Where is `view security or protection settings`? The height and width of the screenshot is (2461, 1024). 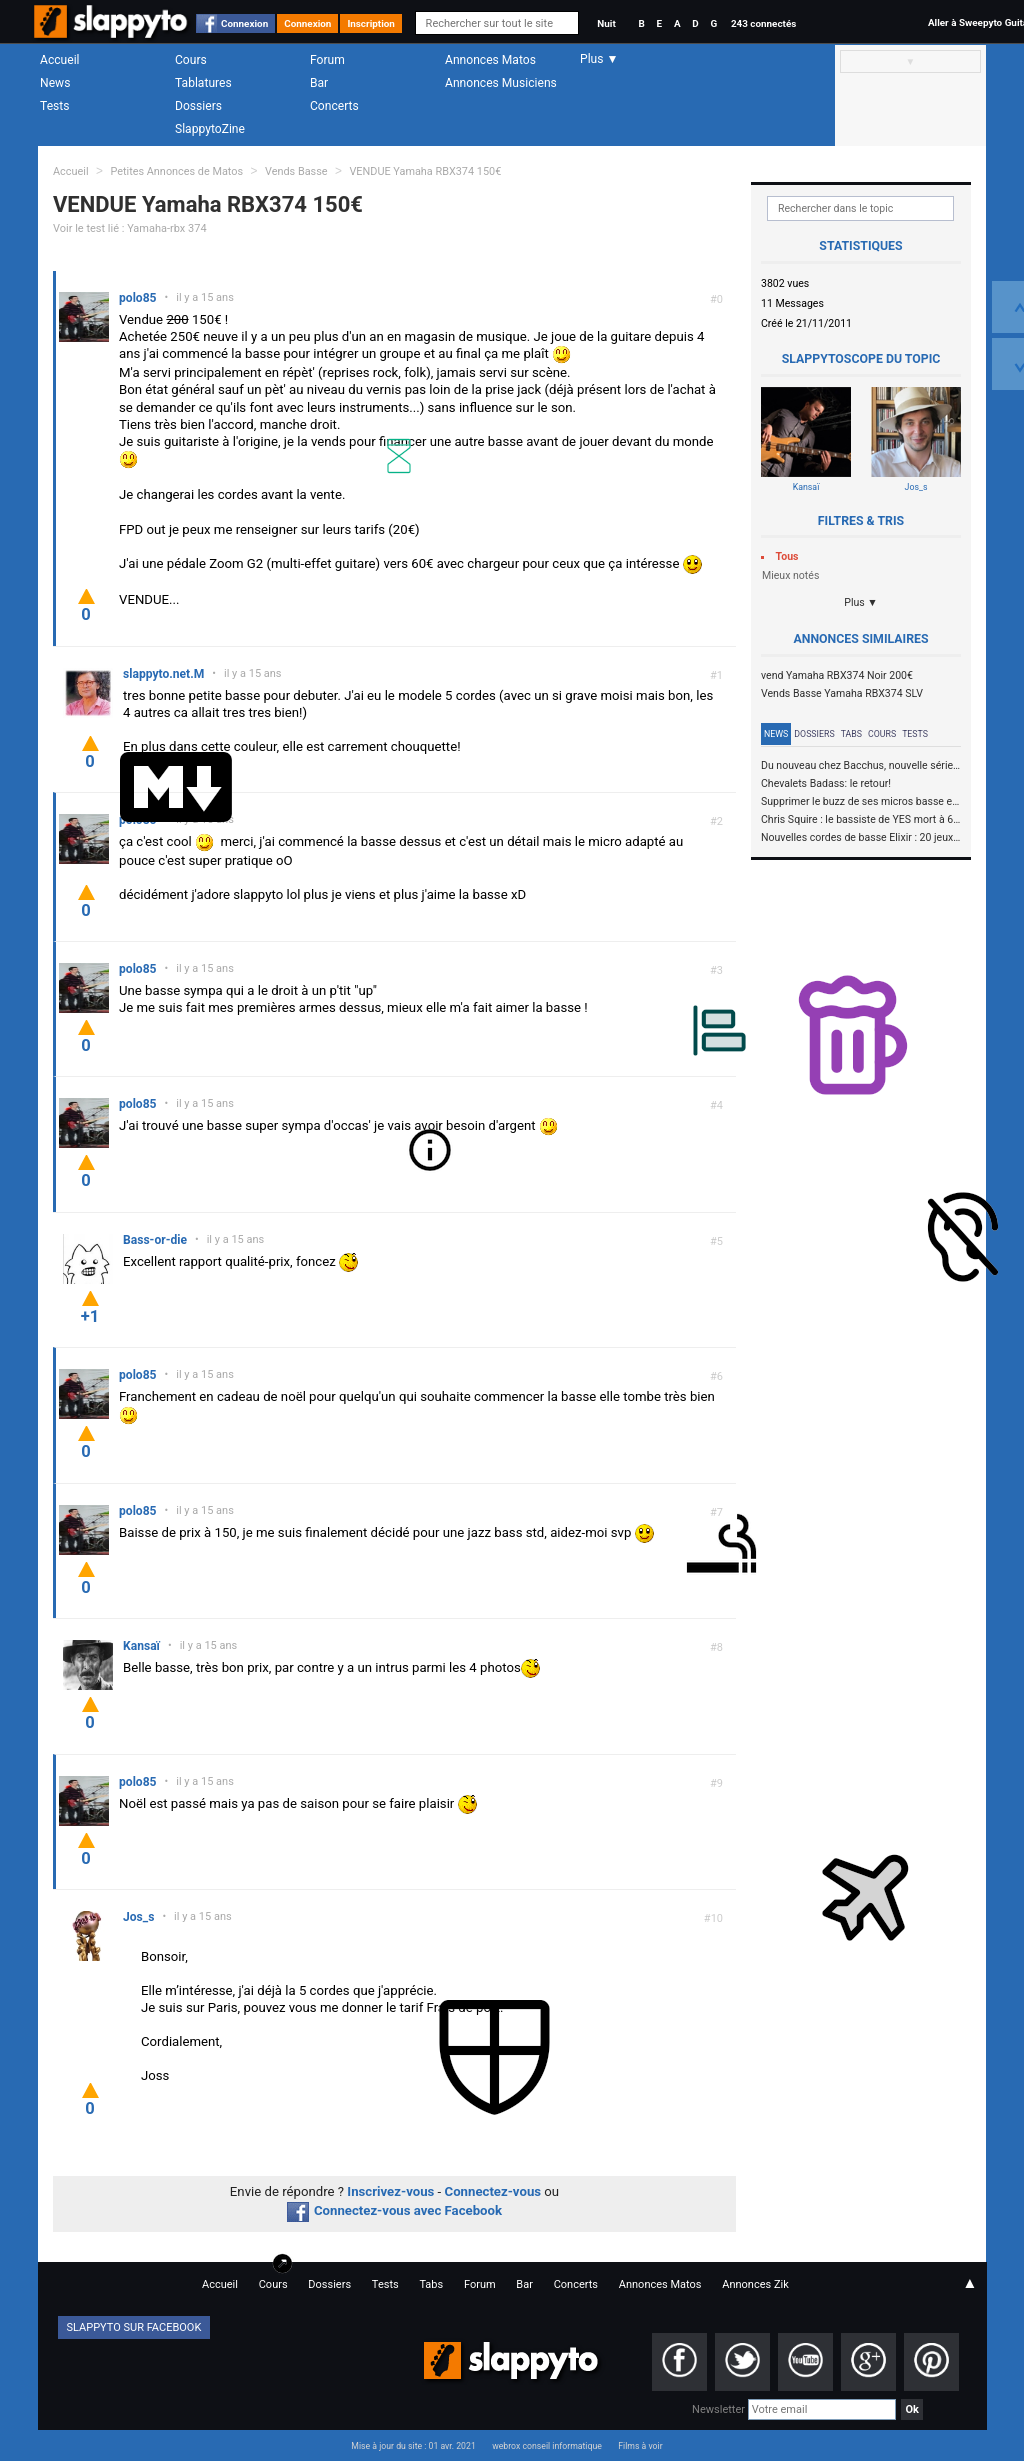
view security or protection settings is located at coordinates (494, 2050).